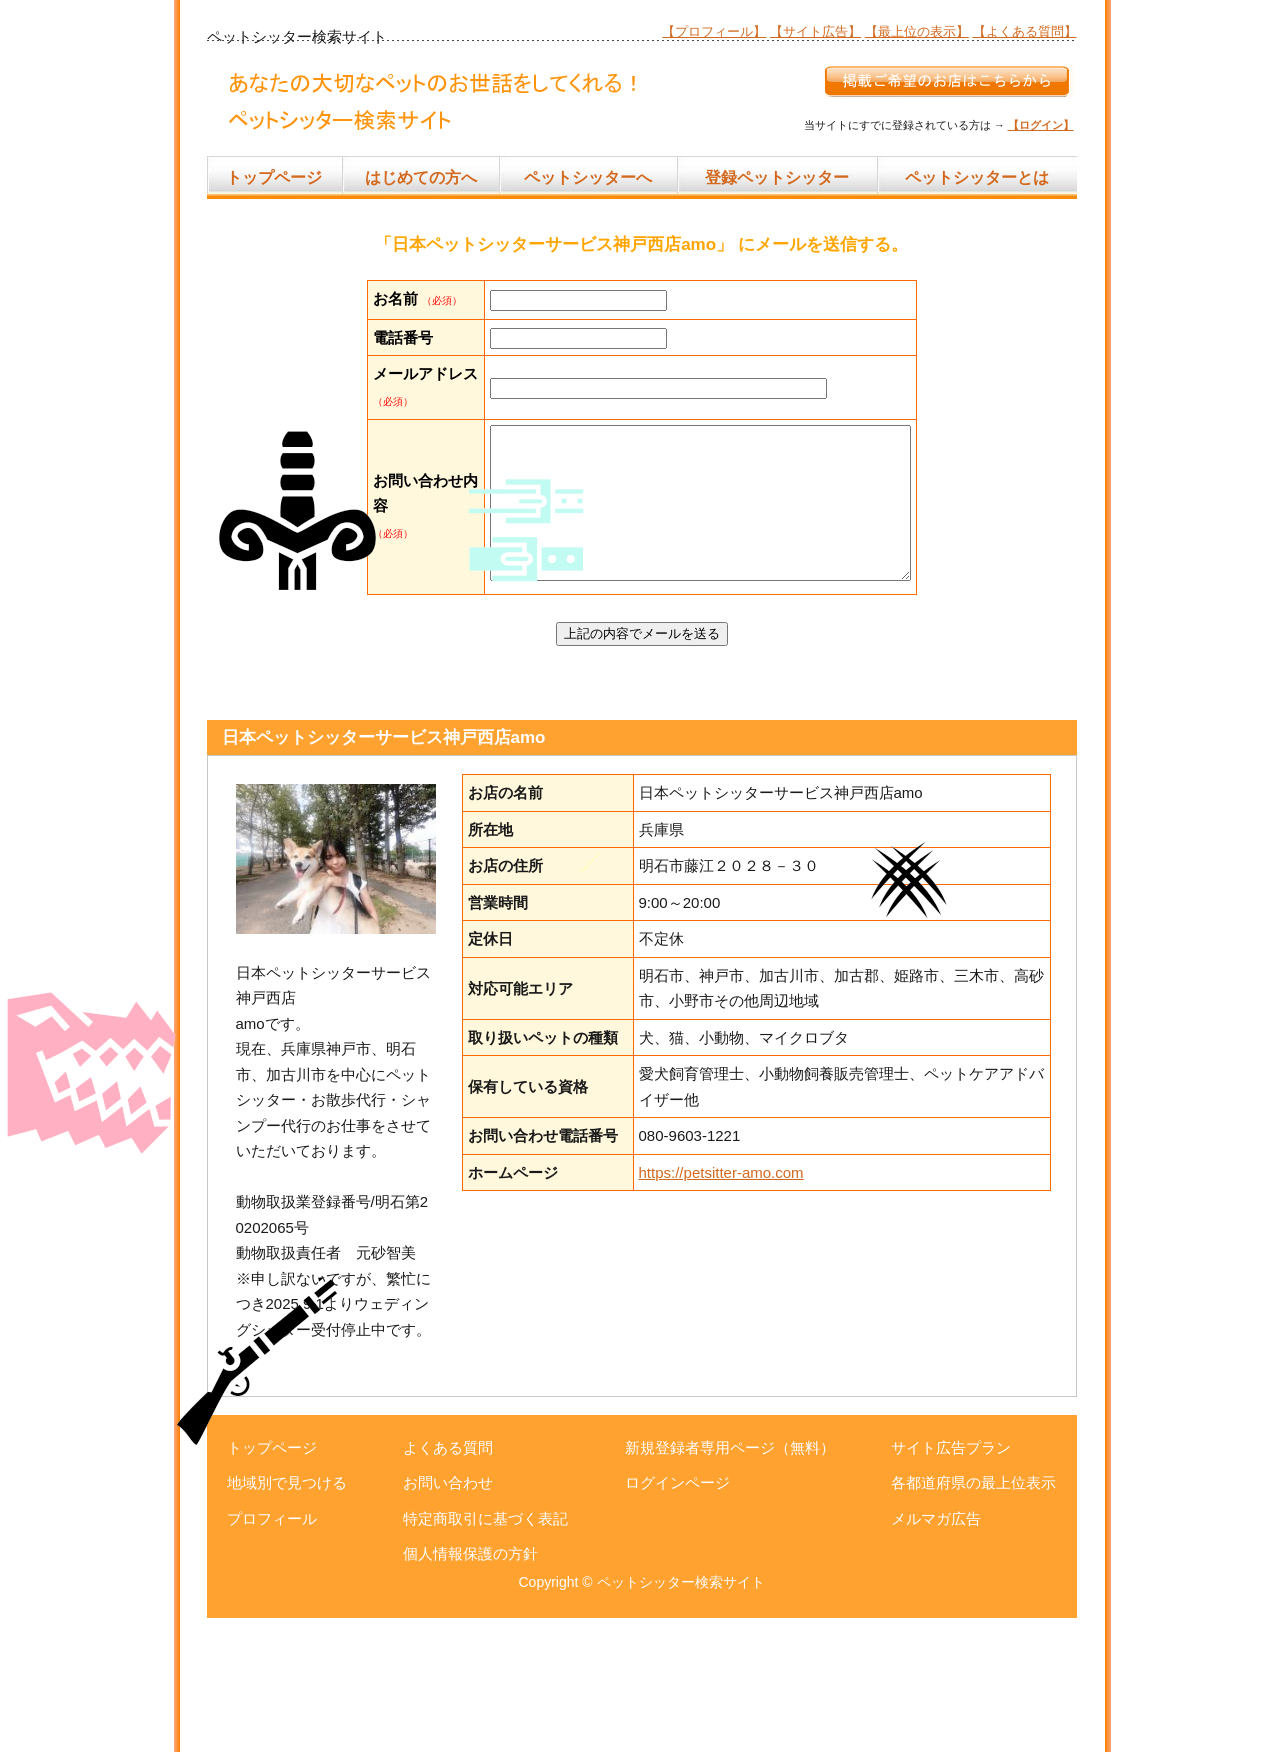 The width and height of the screenshot is (1283, 1752). What do you see at coordinates (90, 1074) in the screenshot?
I see `indicates a danger or hazard zone in a game` at bounding box center [90, 1074].